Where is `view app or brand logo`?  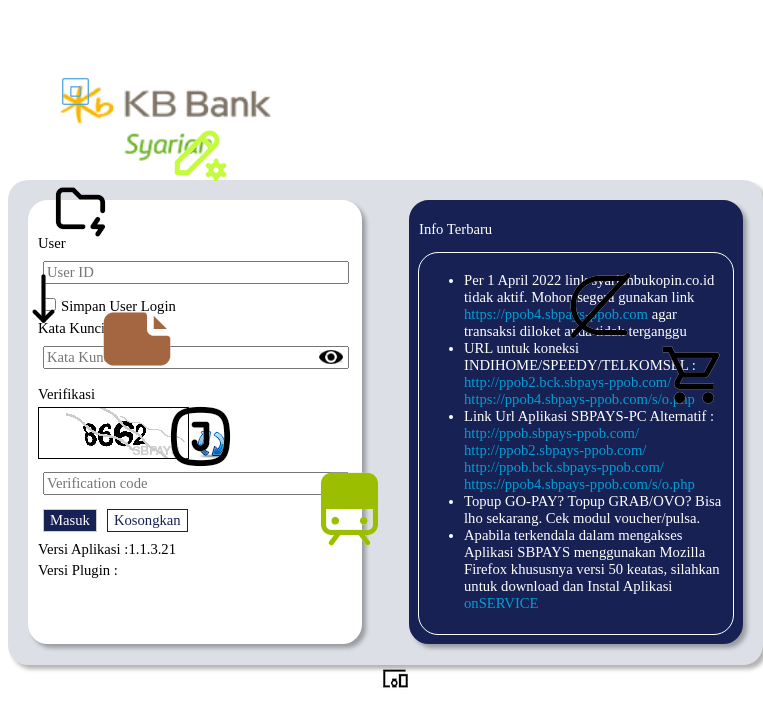 view app or brand logo is located at coordinates (75, 91).